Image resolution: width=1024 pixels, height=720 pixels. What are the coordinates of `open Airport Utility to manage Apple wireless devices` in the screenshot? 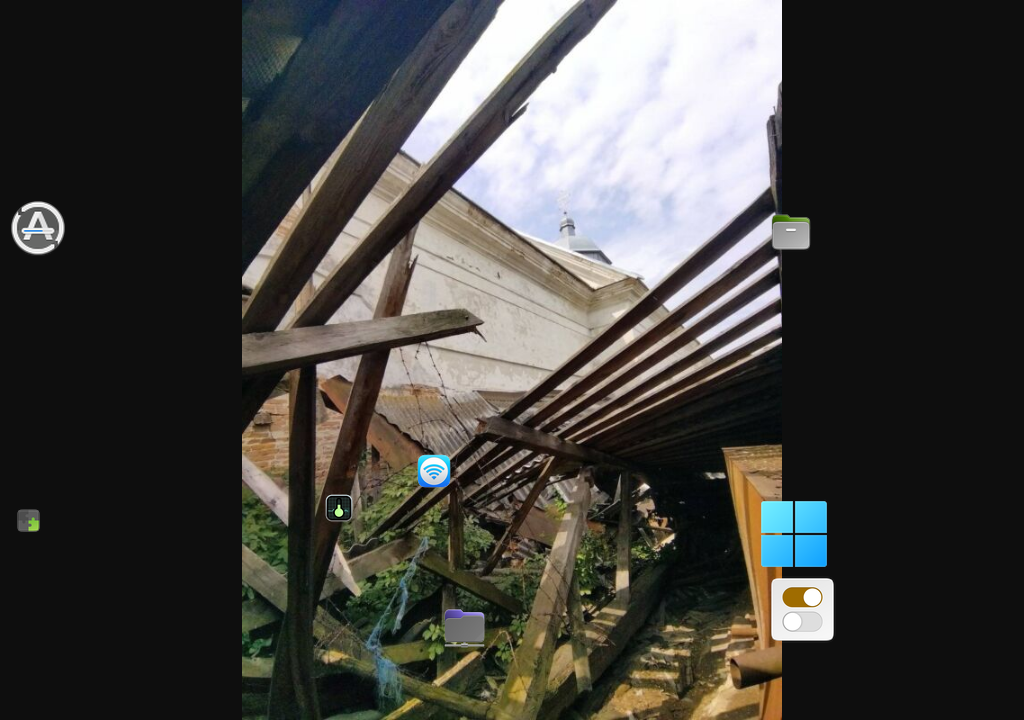 It's located at (434, 471).